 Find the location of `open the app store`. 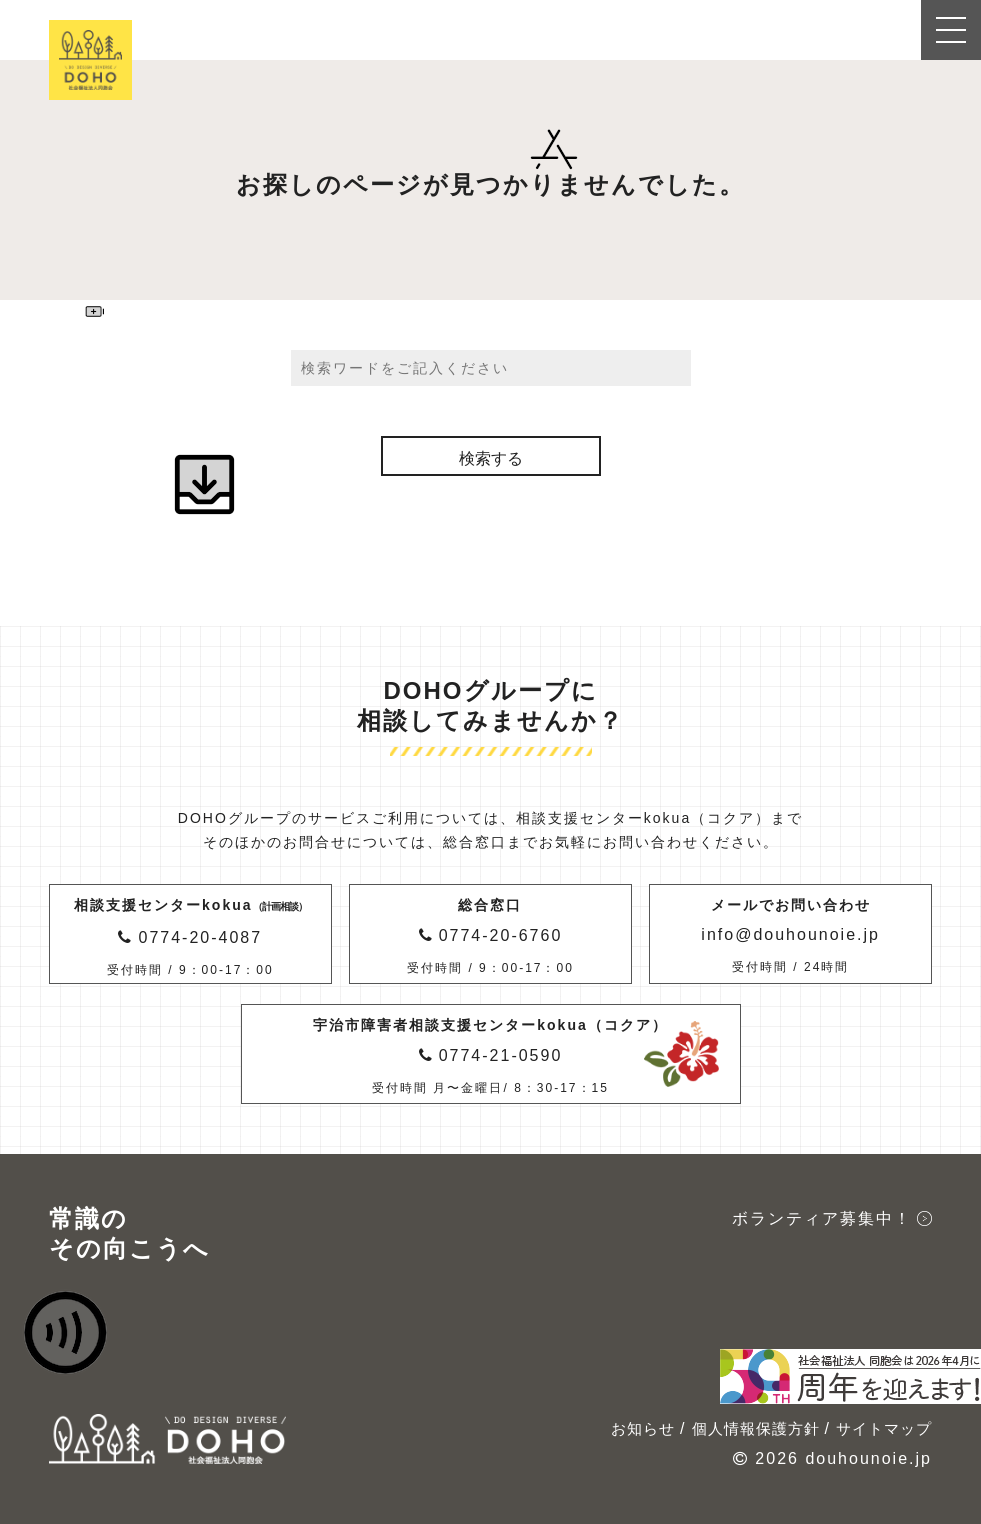

open the app store is located at coordinates (554, 151).